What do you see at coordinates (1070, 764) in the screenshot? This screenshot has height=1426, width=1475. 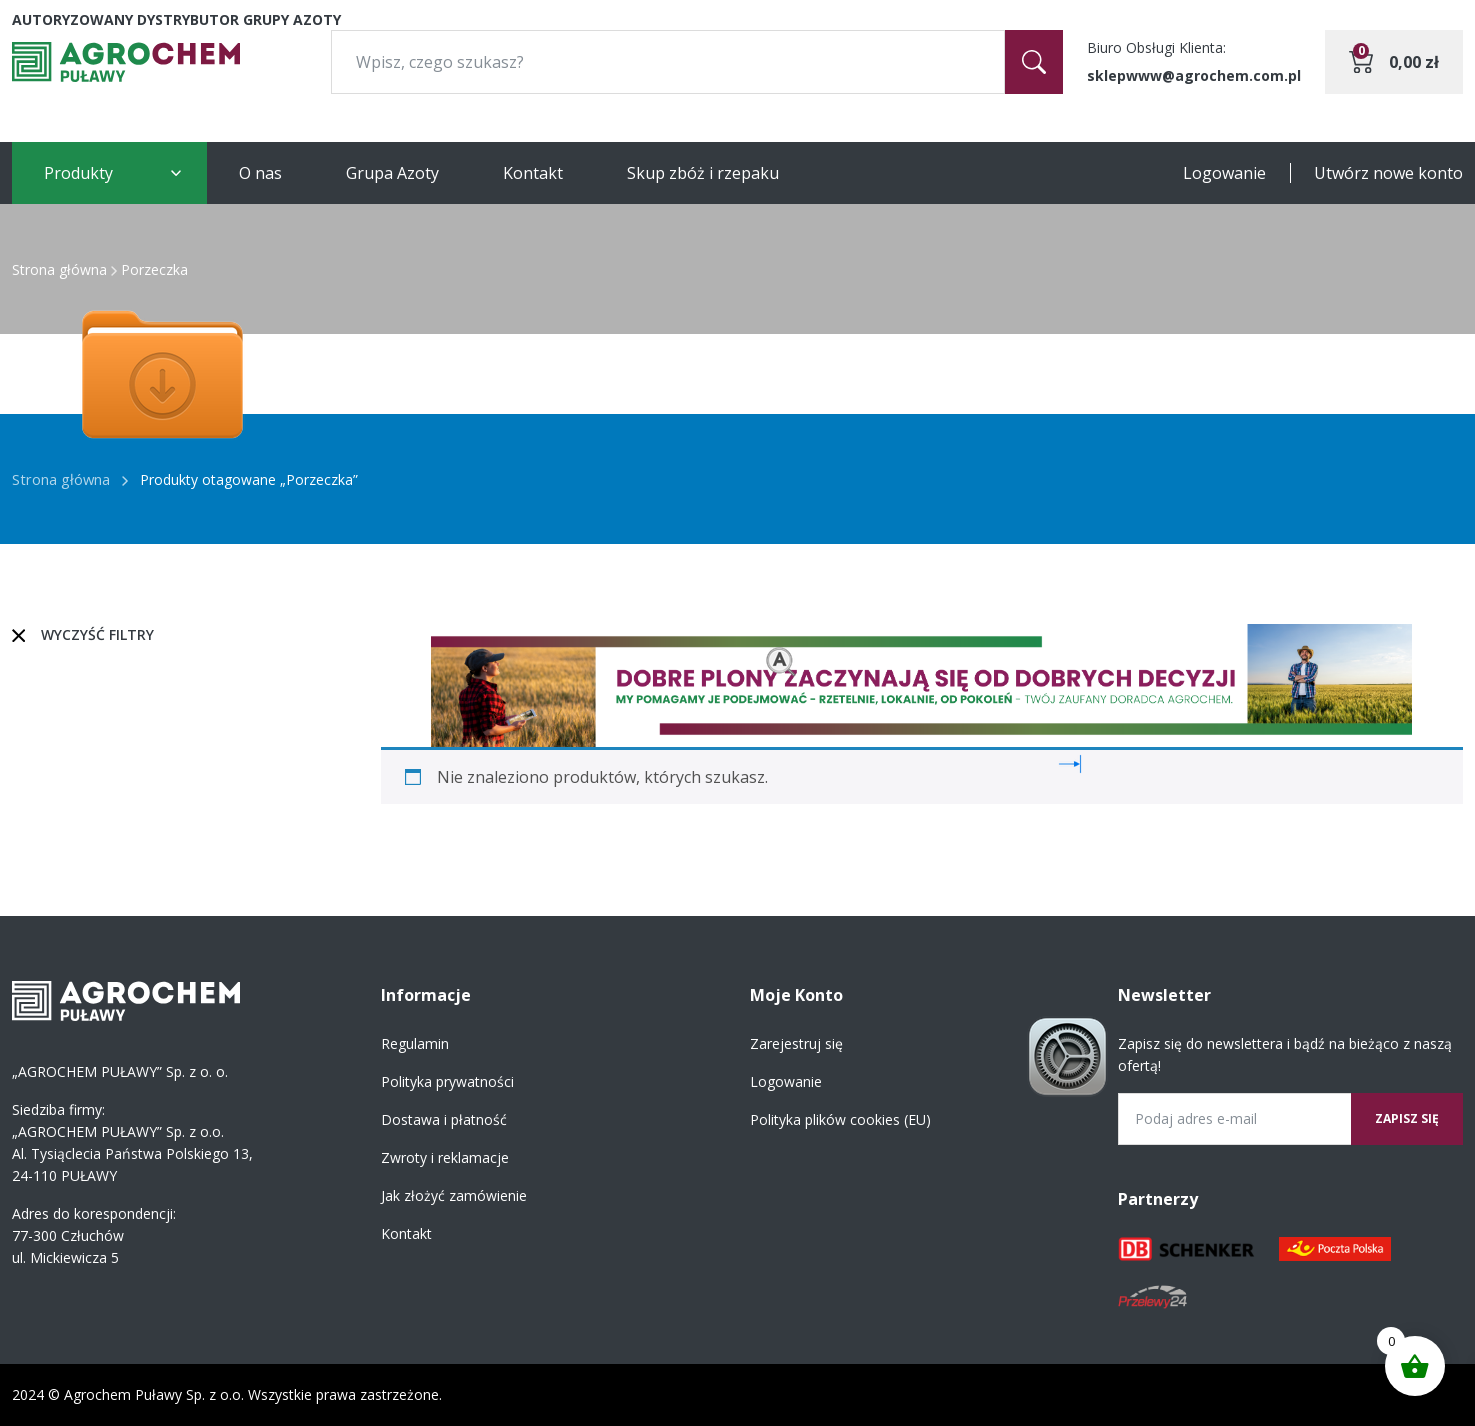 I see `go to the last item or page` at bounding box center [1070, 764].